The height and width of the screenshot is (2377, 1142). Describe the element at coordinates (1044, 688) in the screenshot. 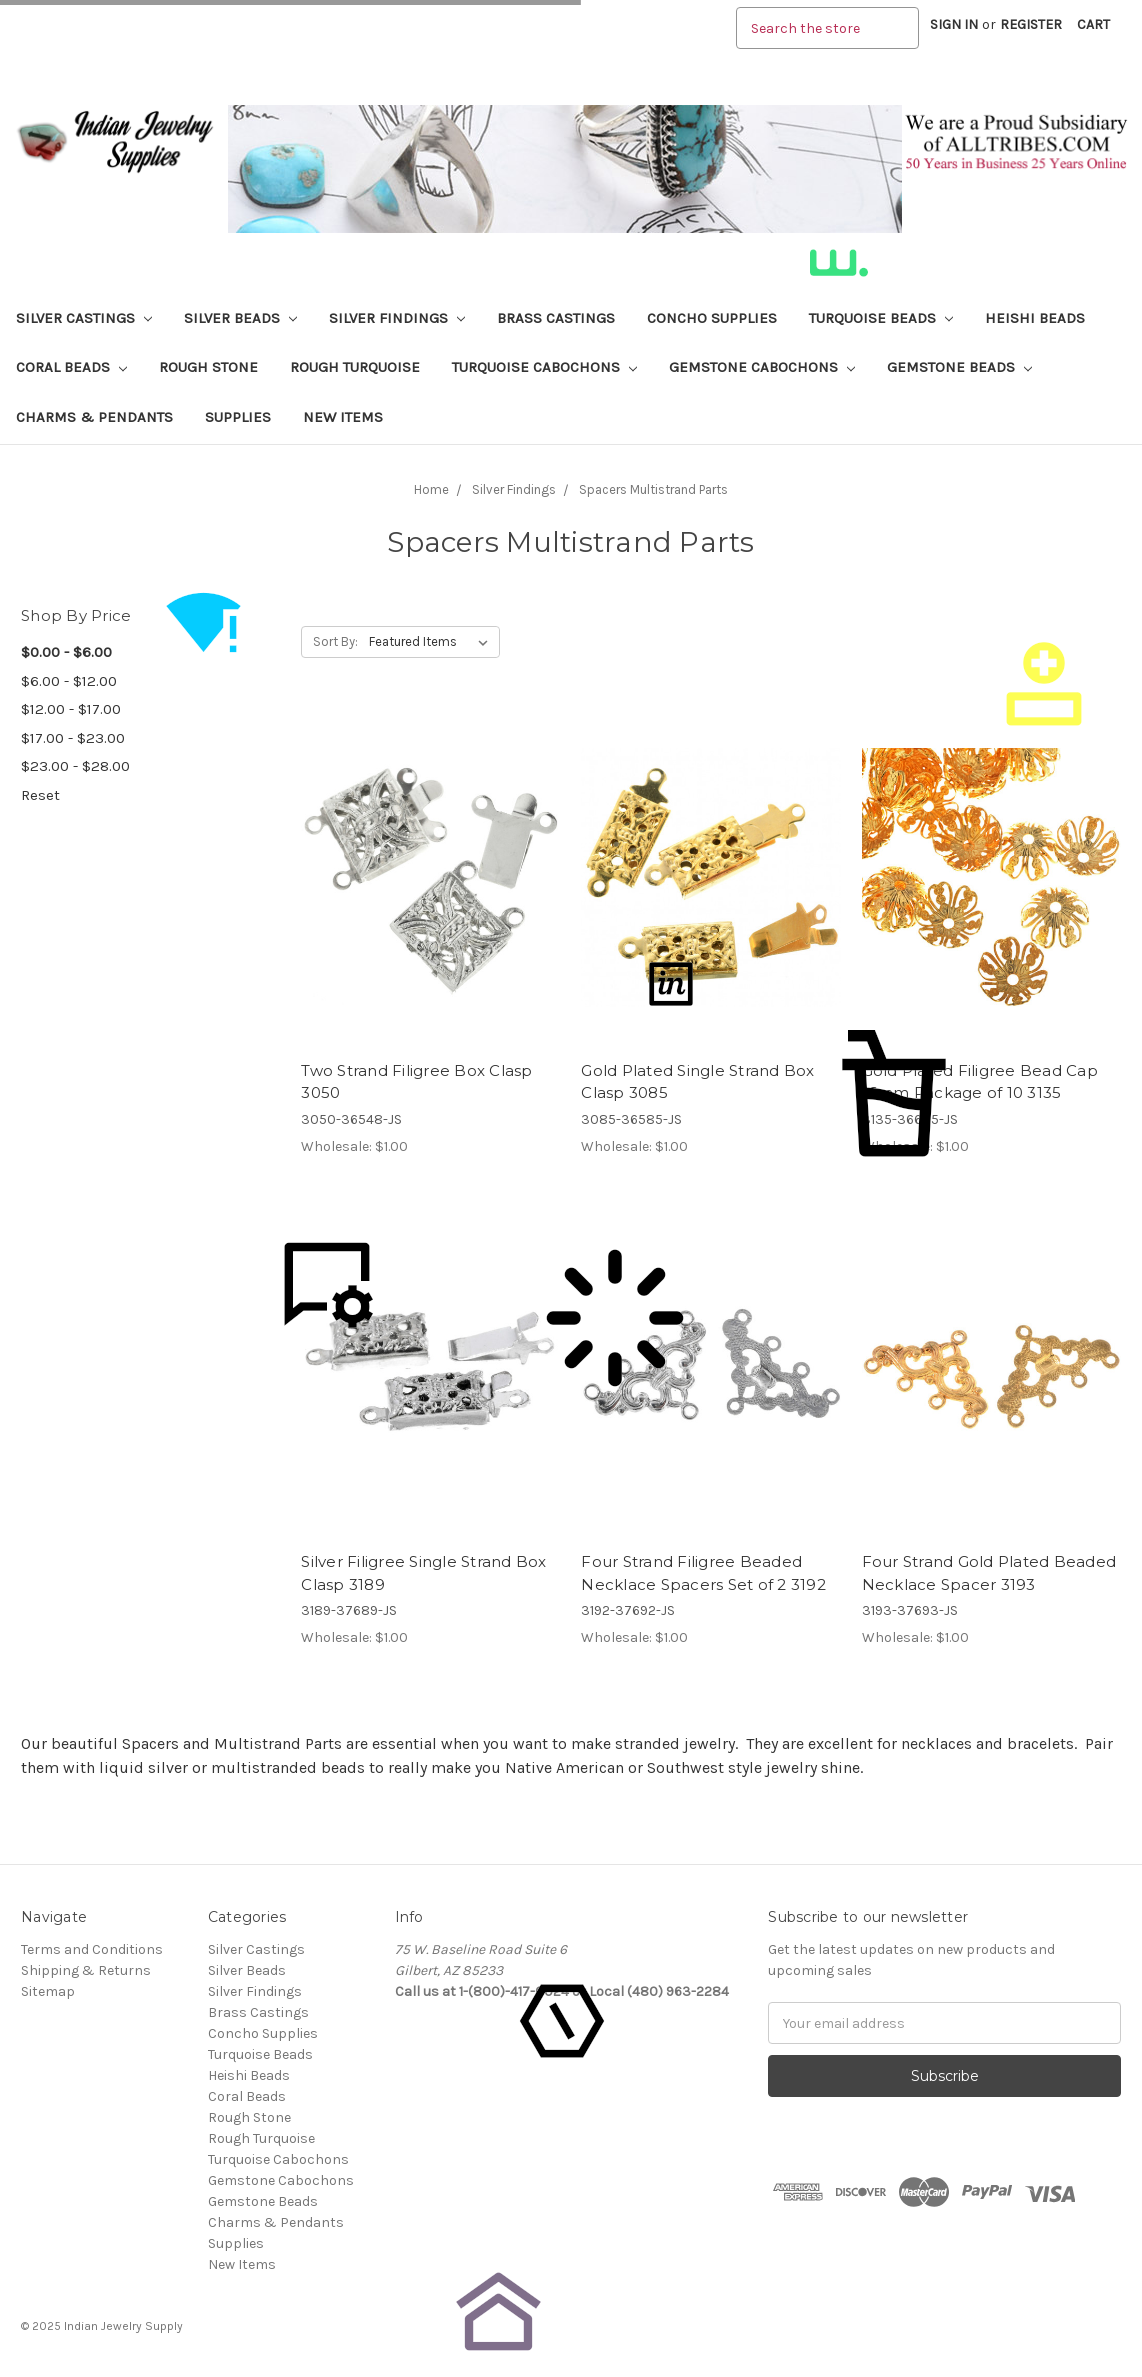

I see `insert a new row above the current selection` at that location.